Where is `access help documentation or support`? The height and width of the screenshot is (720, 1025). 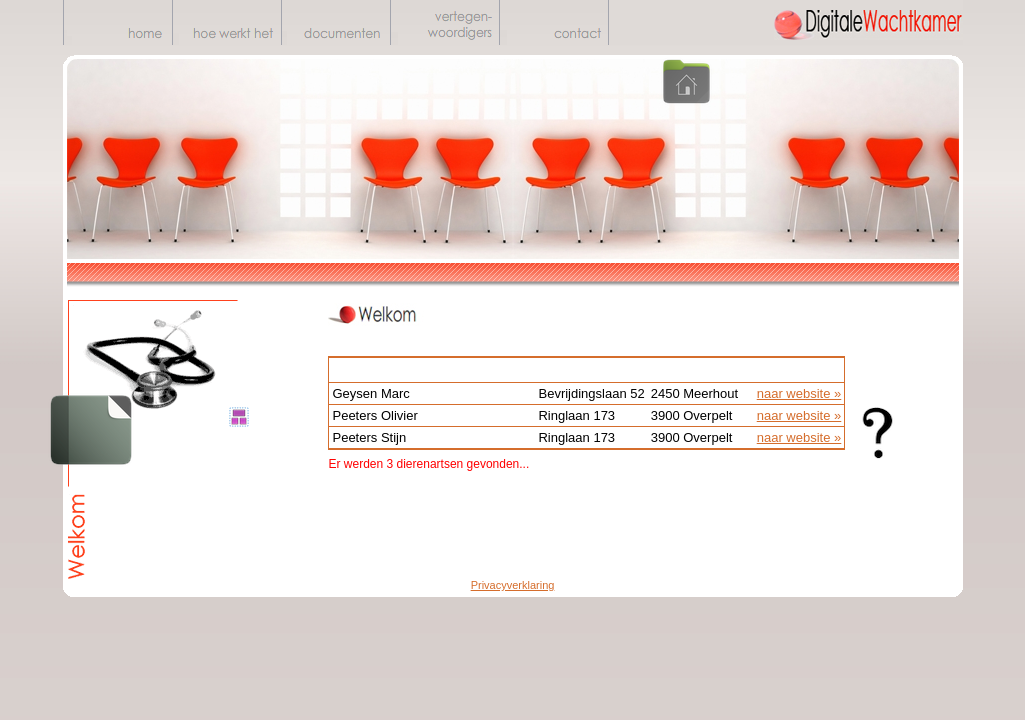
access help documentation or support is located at coordinates (879, 434).